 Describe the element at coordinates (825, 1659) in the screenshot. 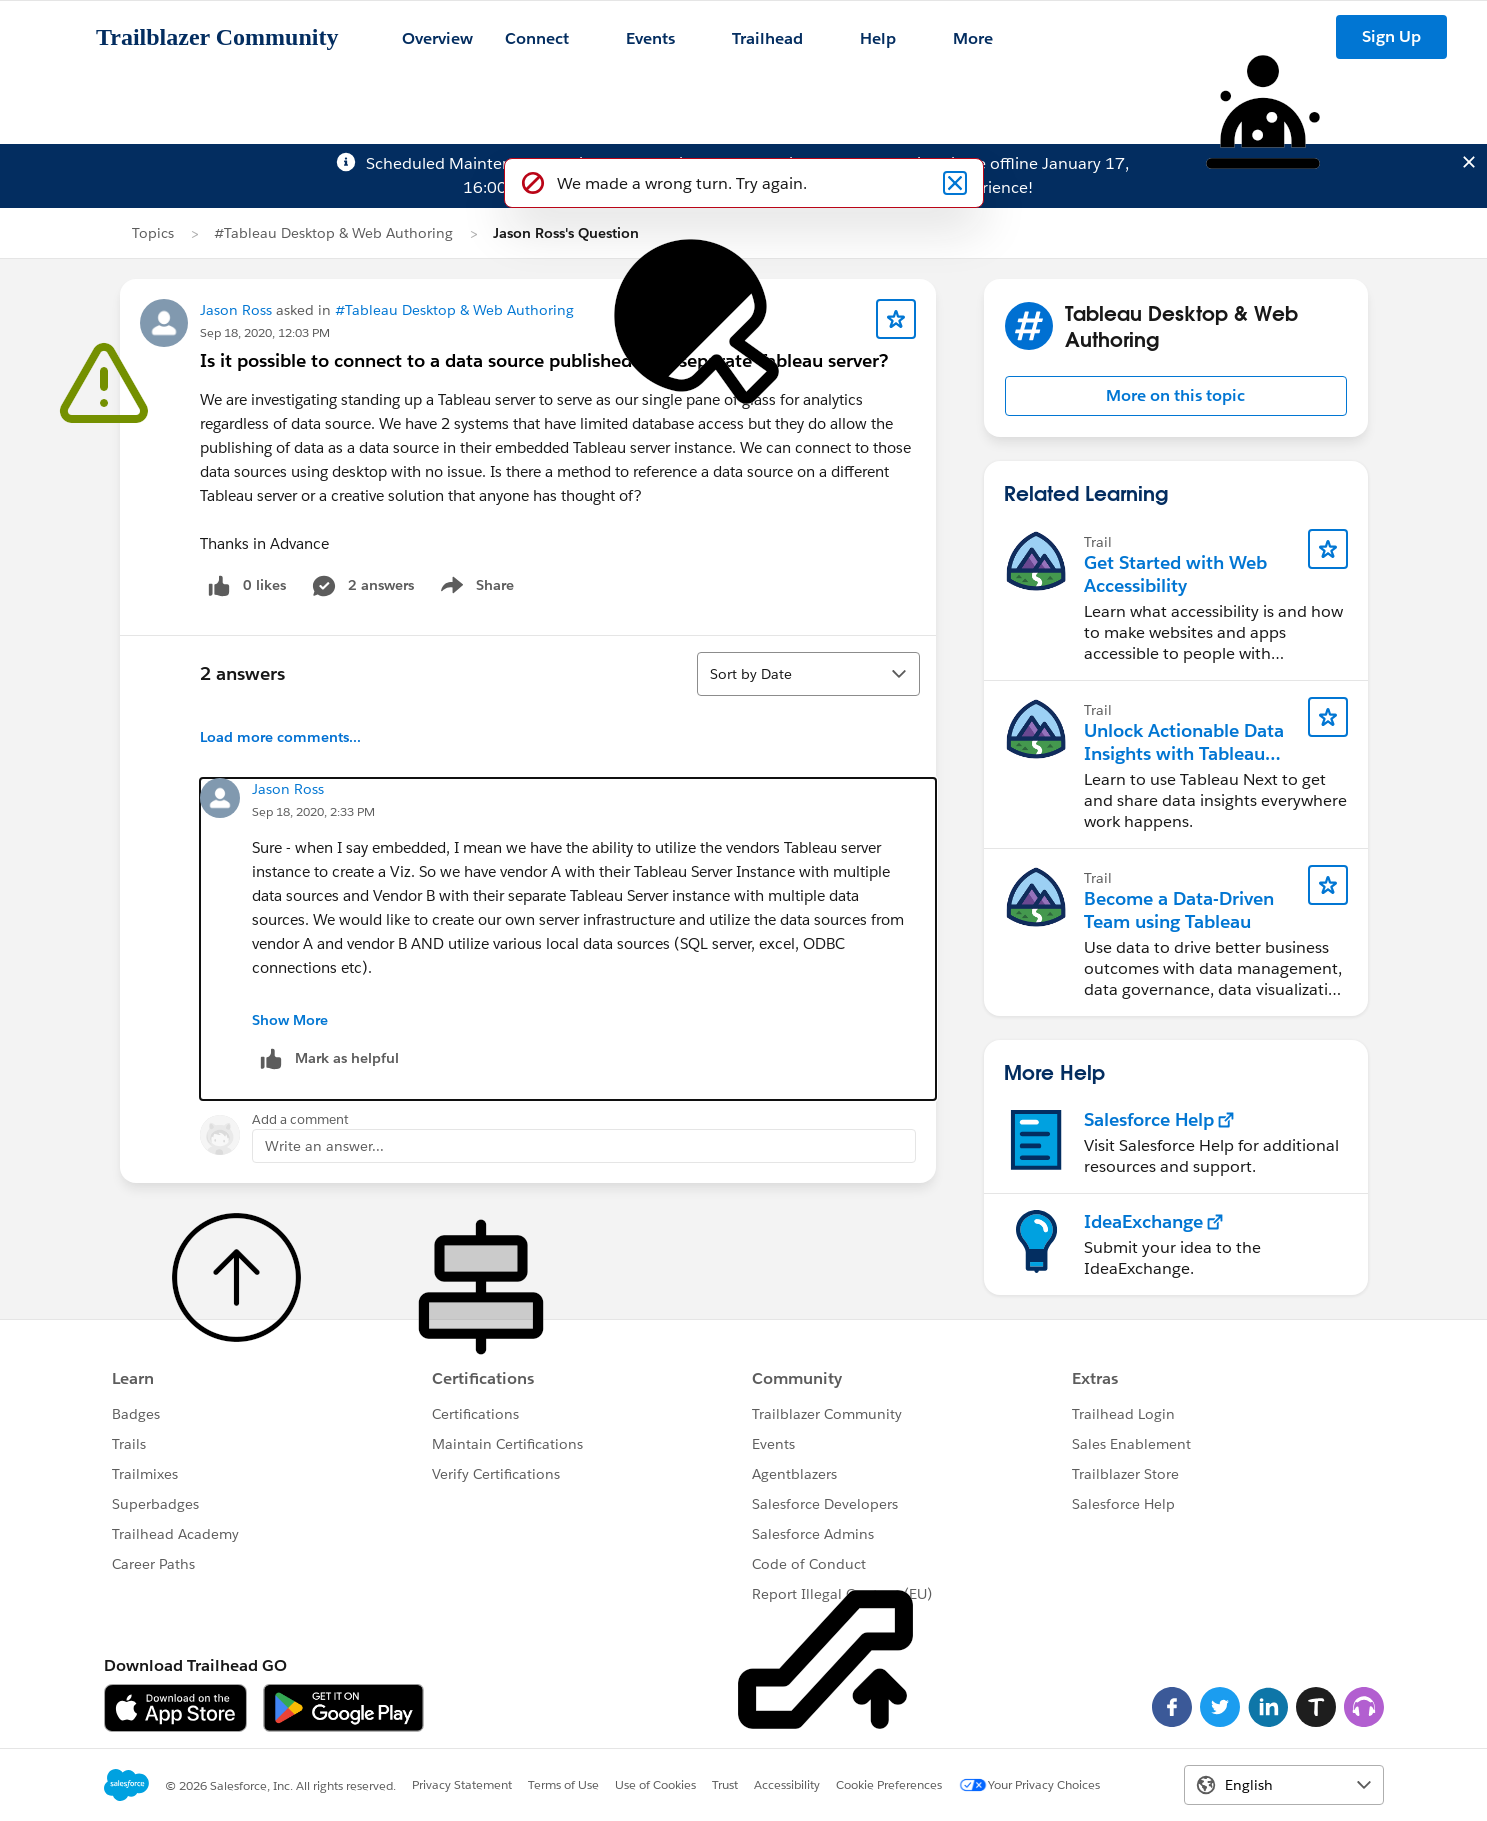

I see `indicates escalator going up` at that location.